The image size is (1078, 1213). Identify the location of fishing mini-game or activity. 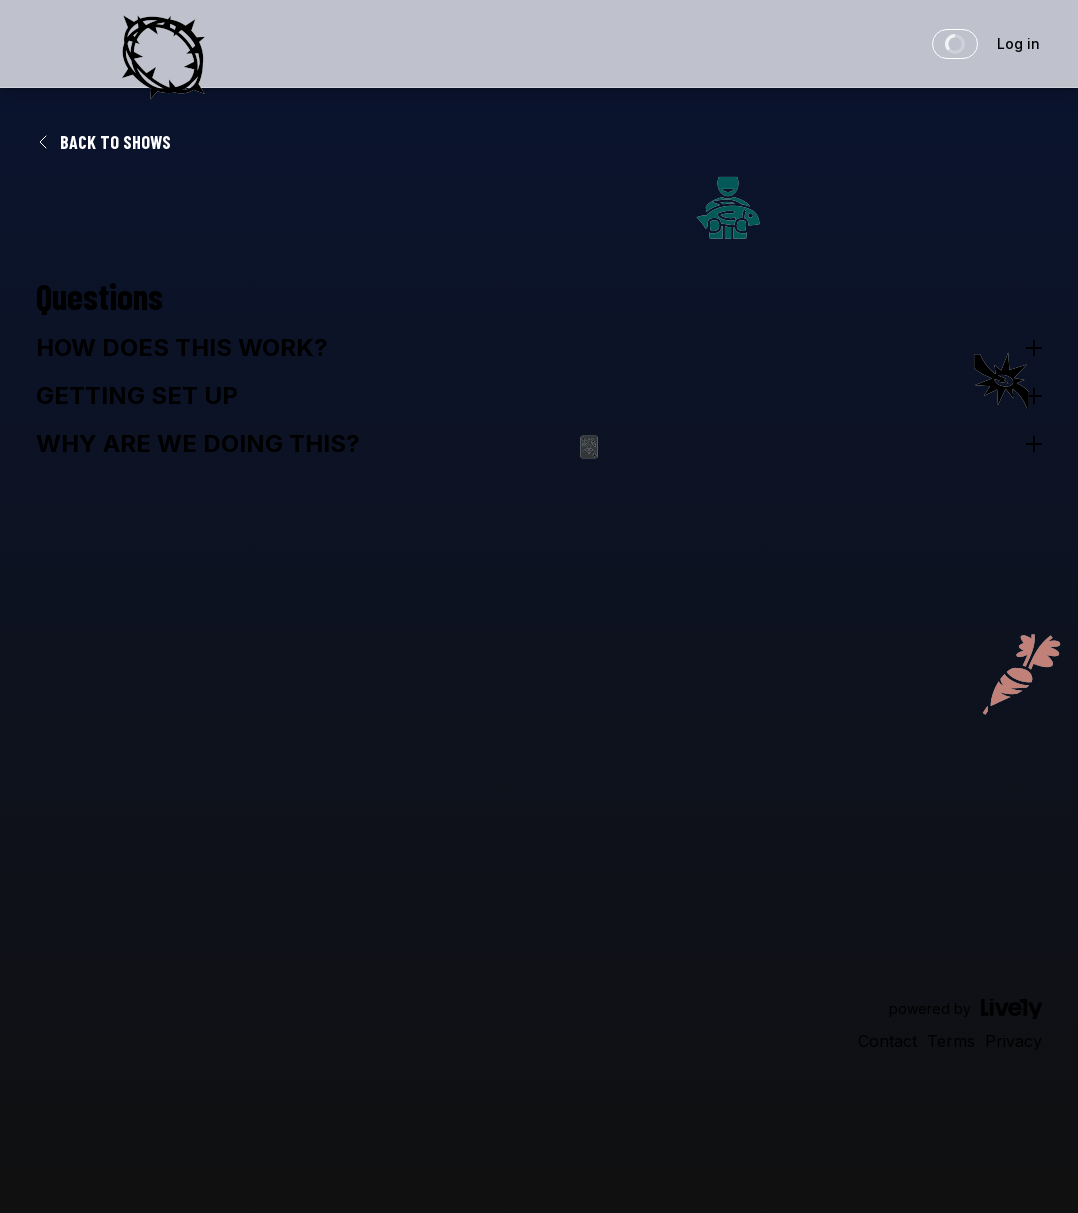
(728, 208).